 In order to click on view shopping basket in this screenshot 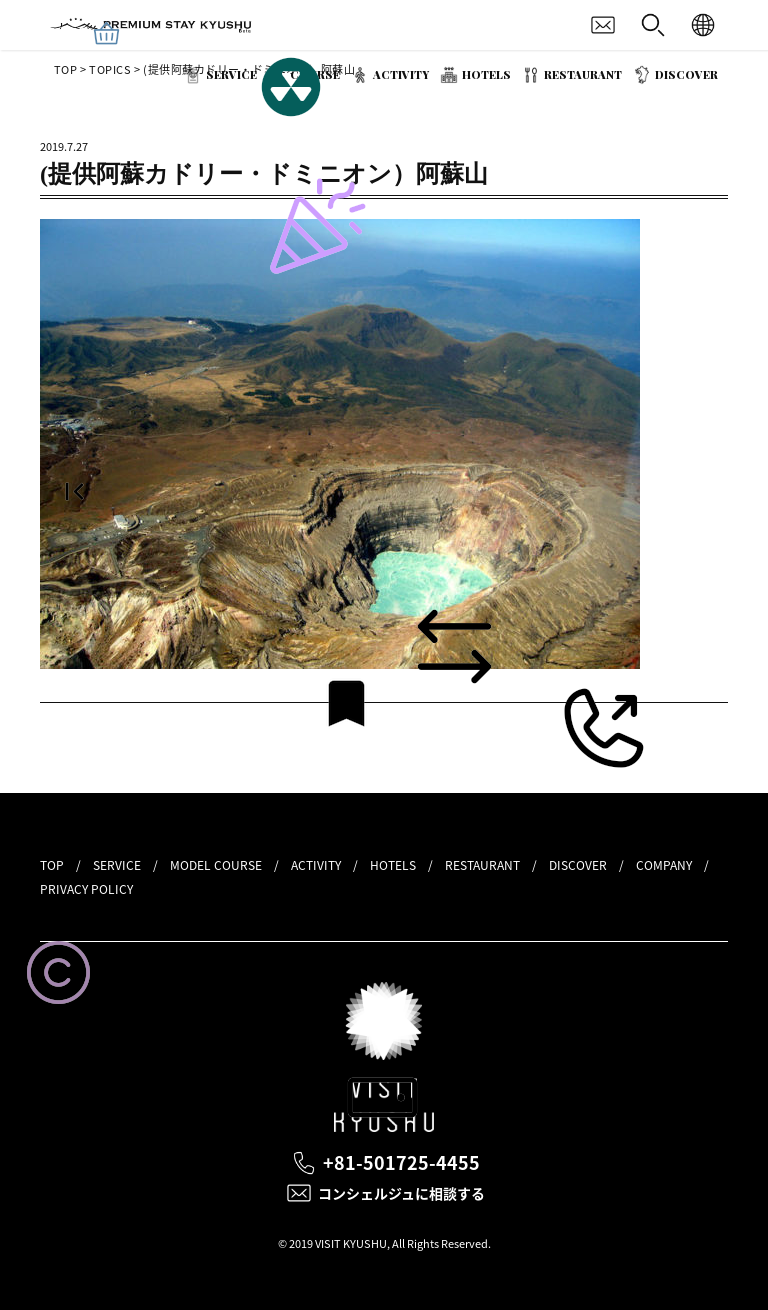, I will do `click(106, 34)`.